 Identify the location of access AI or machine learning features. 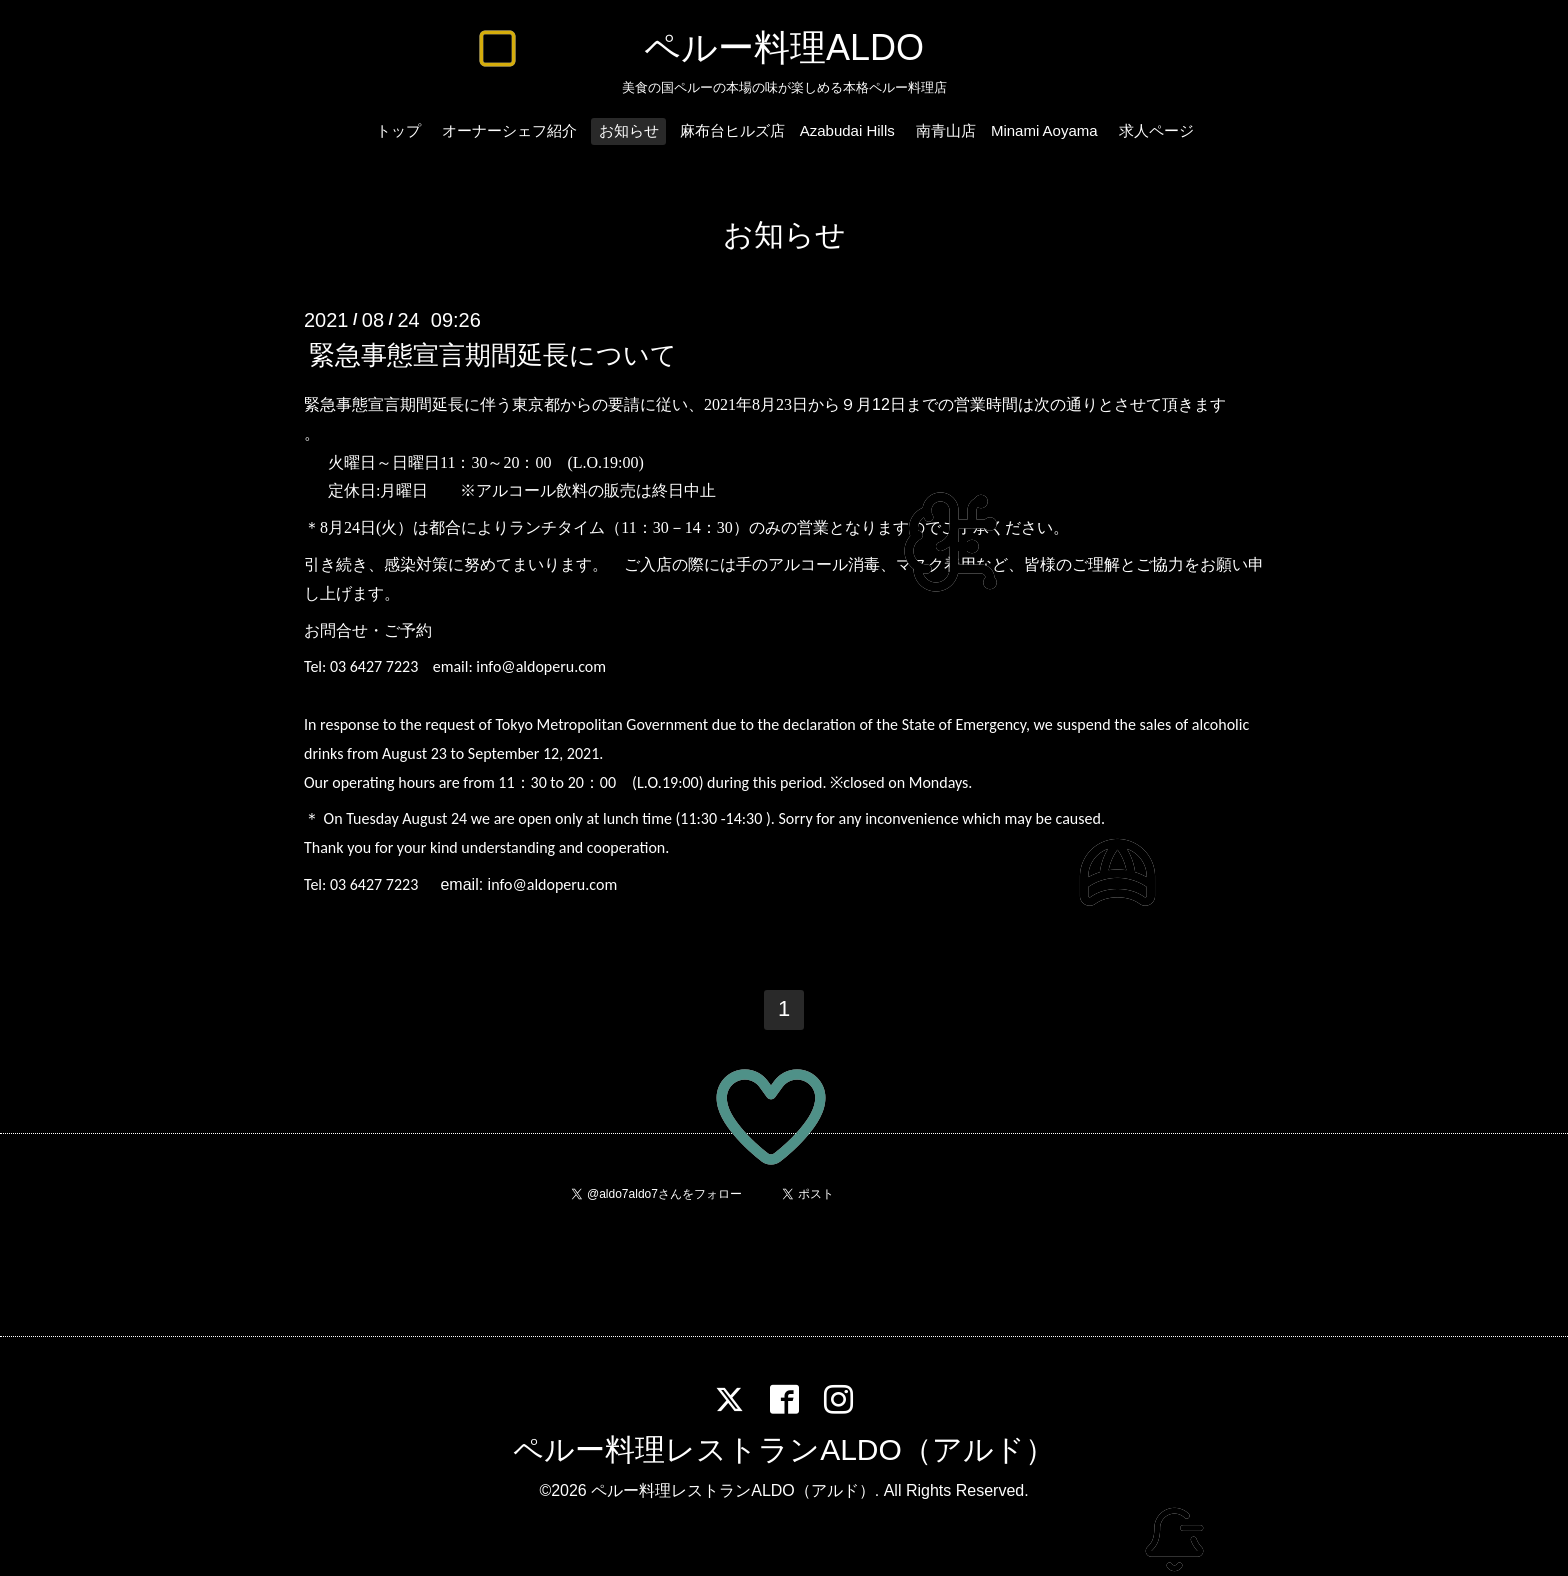
(954, 542).